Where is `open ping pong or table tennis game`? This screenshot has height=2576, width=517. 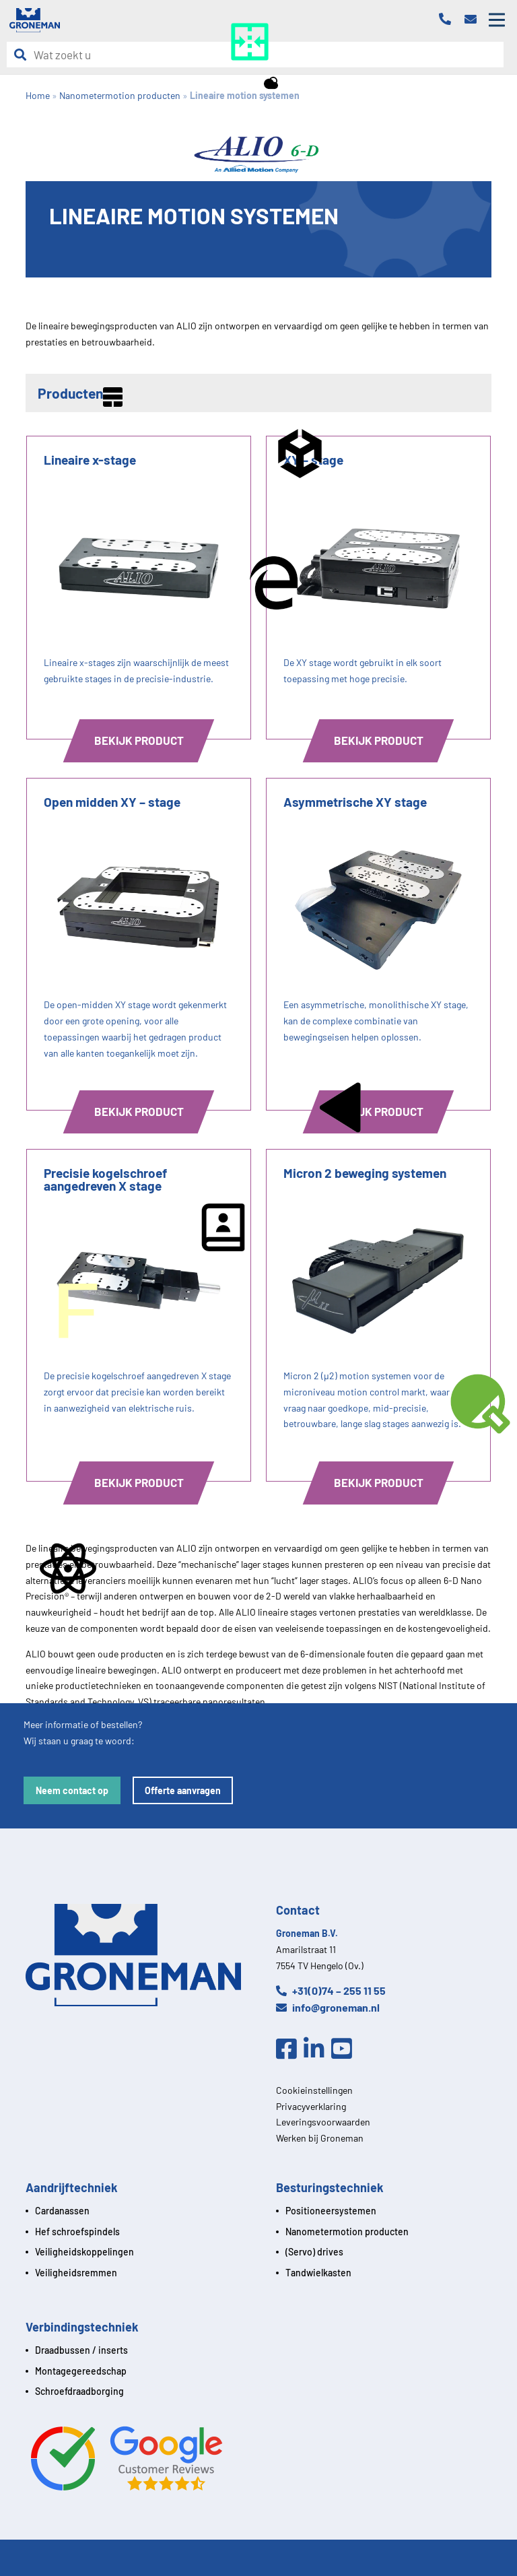 open ping pong or table tennis game is located at coordinates (479, 1403).